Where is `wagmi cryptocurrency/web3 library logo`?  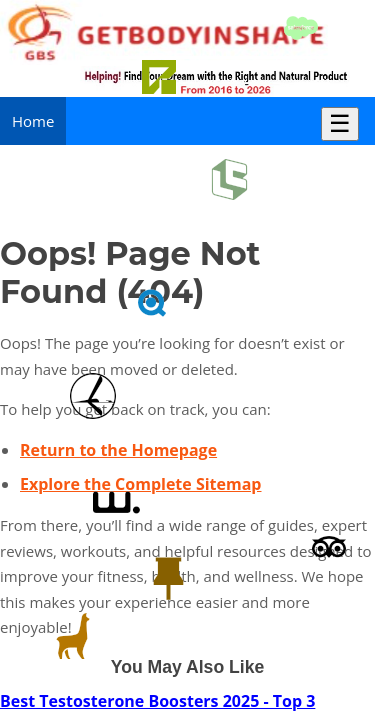 wagmi cryptocurrency/web3 library logo is located at coordinates (116, 502).